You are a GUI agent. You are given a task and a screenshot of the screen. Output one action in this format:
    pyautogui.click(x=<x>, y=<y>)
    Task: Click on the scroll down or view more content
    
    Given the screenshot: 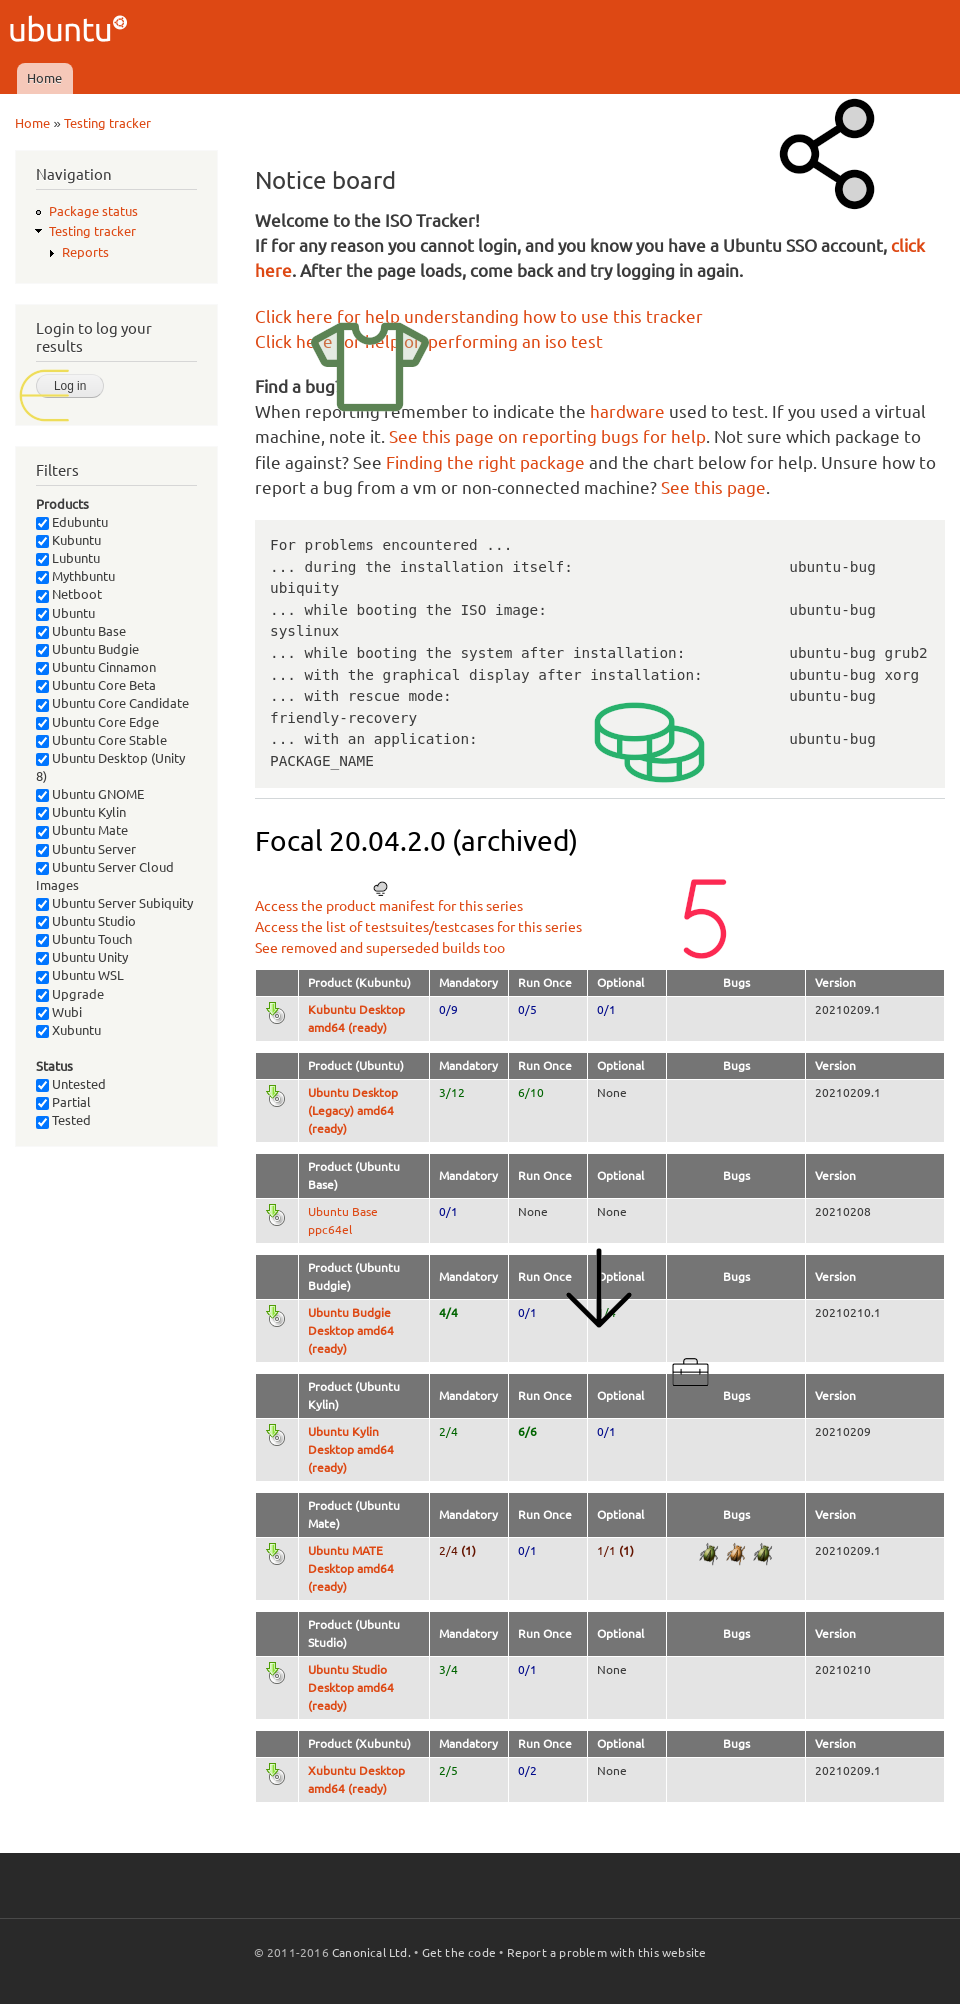 What is the action you would take?
    pyautogui.click(x=599, y=1288)
    